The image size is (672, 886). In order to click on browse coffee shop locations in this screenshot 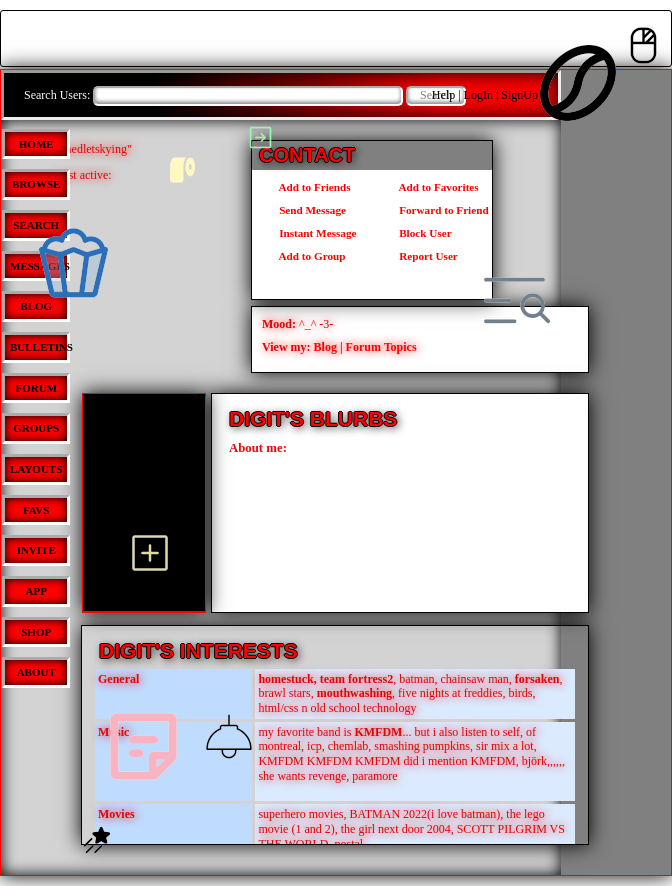, I will do `click(578, 83)`.